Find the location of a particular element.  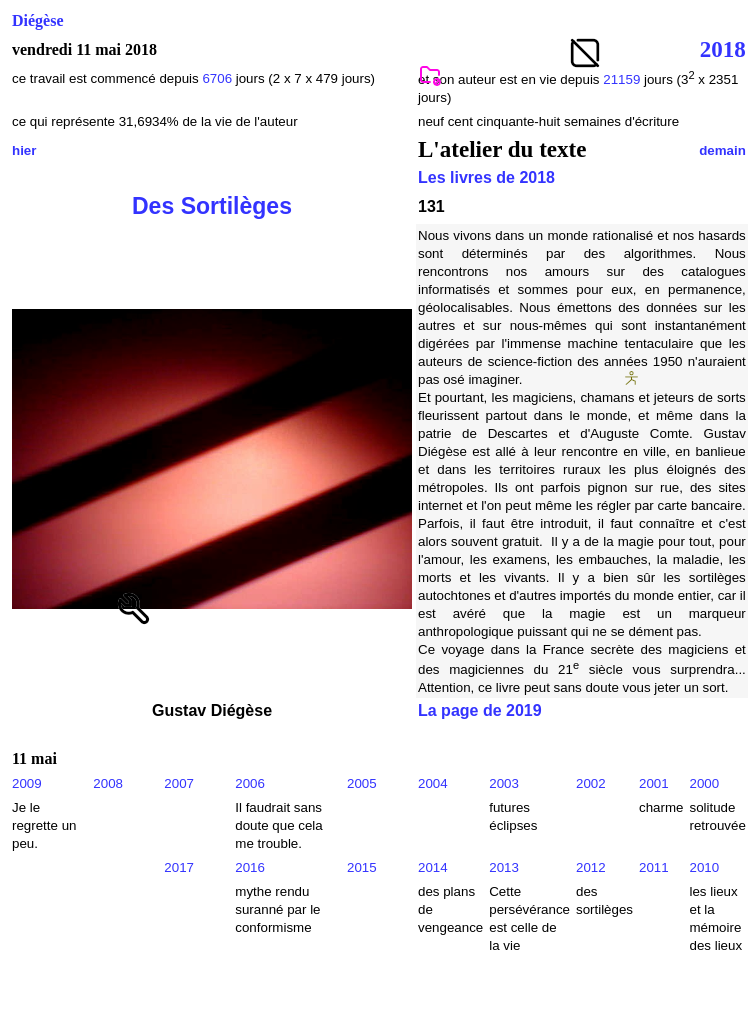

cancel folder upload or creation is located at coordinates (430, 75).